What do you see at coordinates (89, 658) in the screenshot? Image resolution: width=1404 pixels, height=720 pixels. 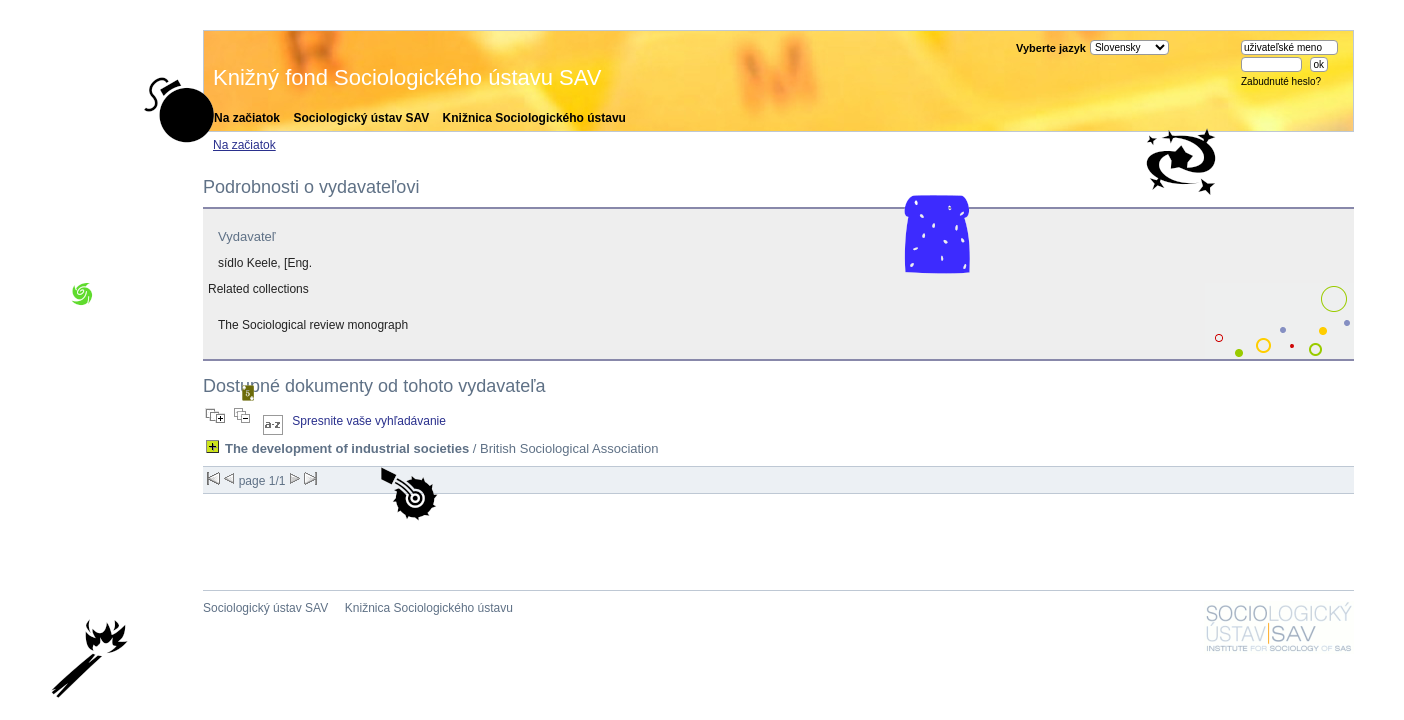 I see `indicates a torch or light source item in inventory` at bounding box center [89, 658].